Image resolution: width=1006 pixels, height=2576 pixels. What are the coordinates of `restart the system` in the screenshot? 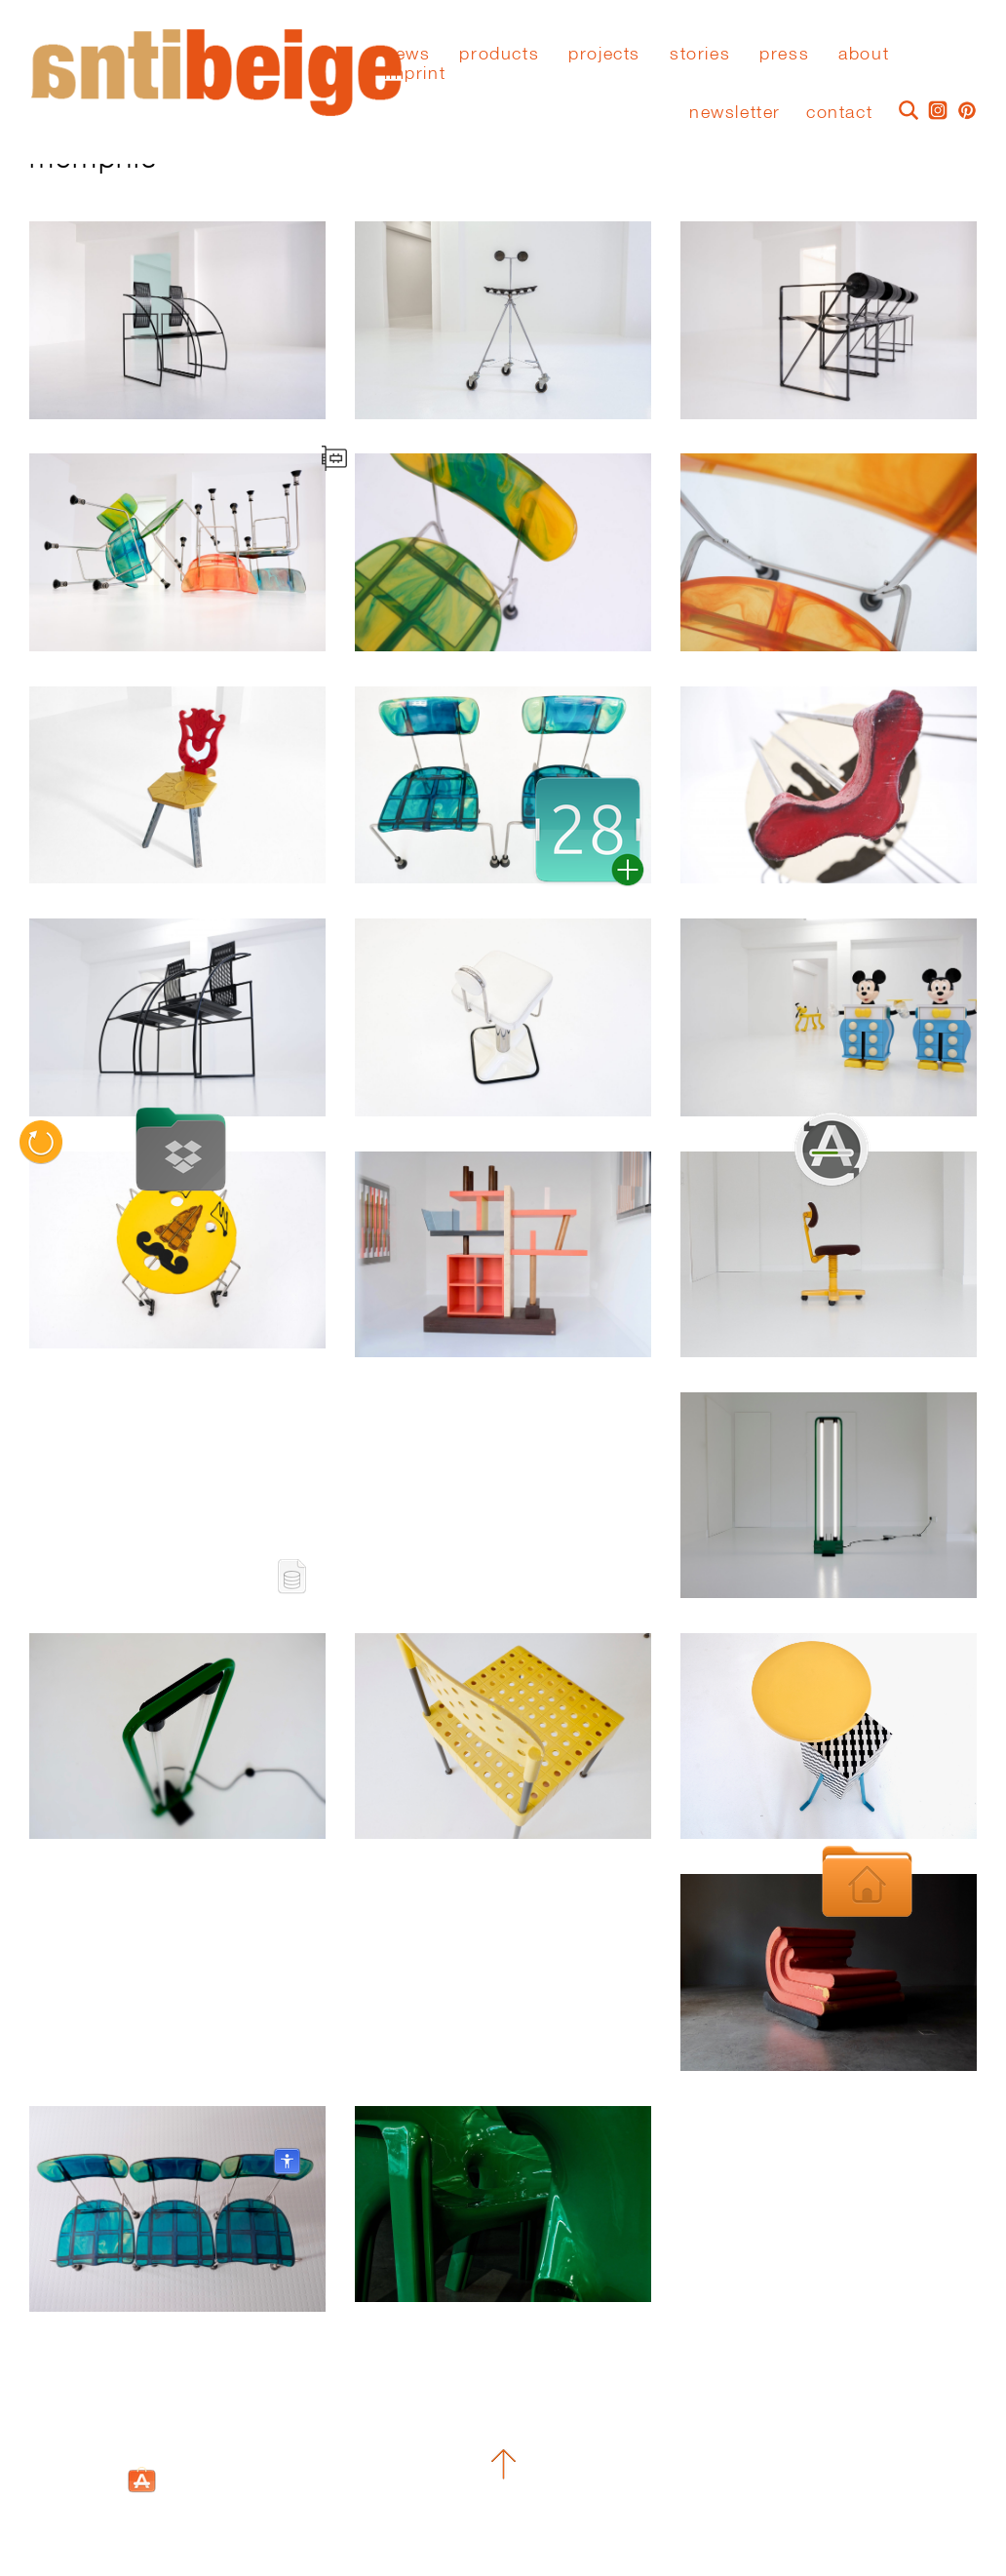 It's located at (41, 1142).